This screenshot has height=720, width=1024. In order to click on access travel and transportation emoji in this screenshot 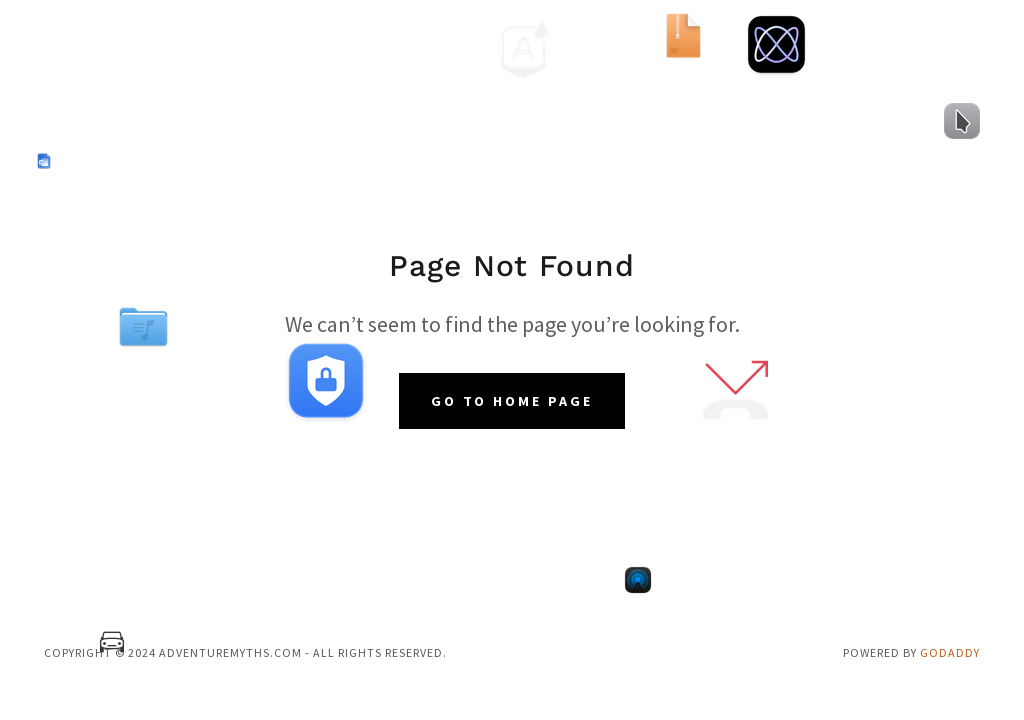, I will do `click(112, 642)`.